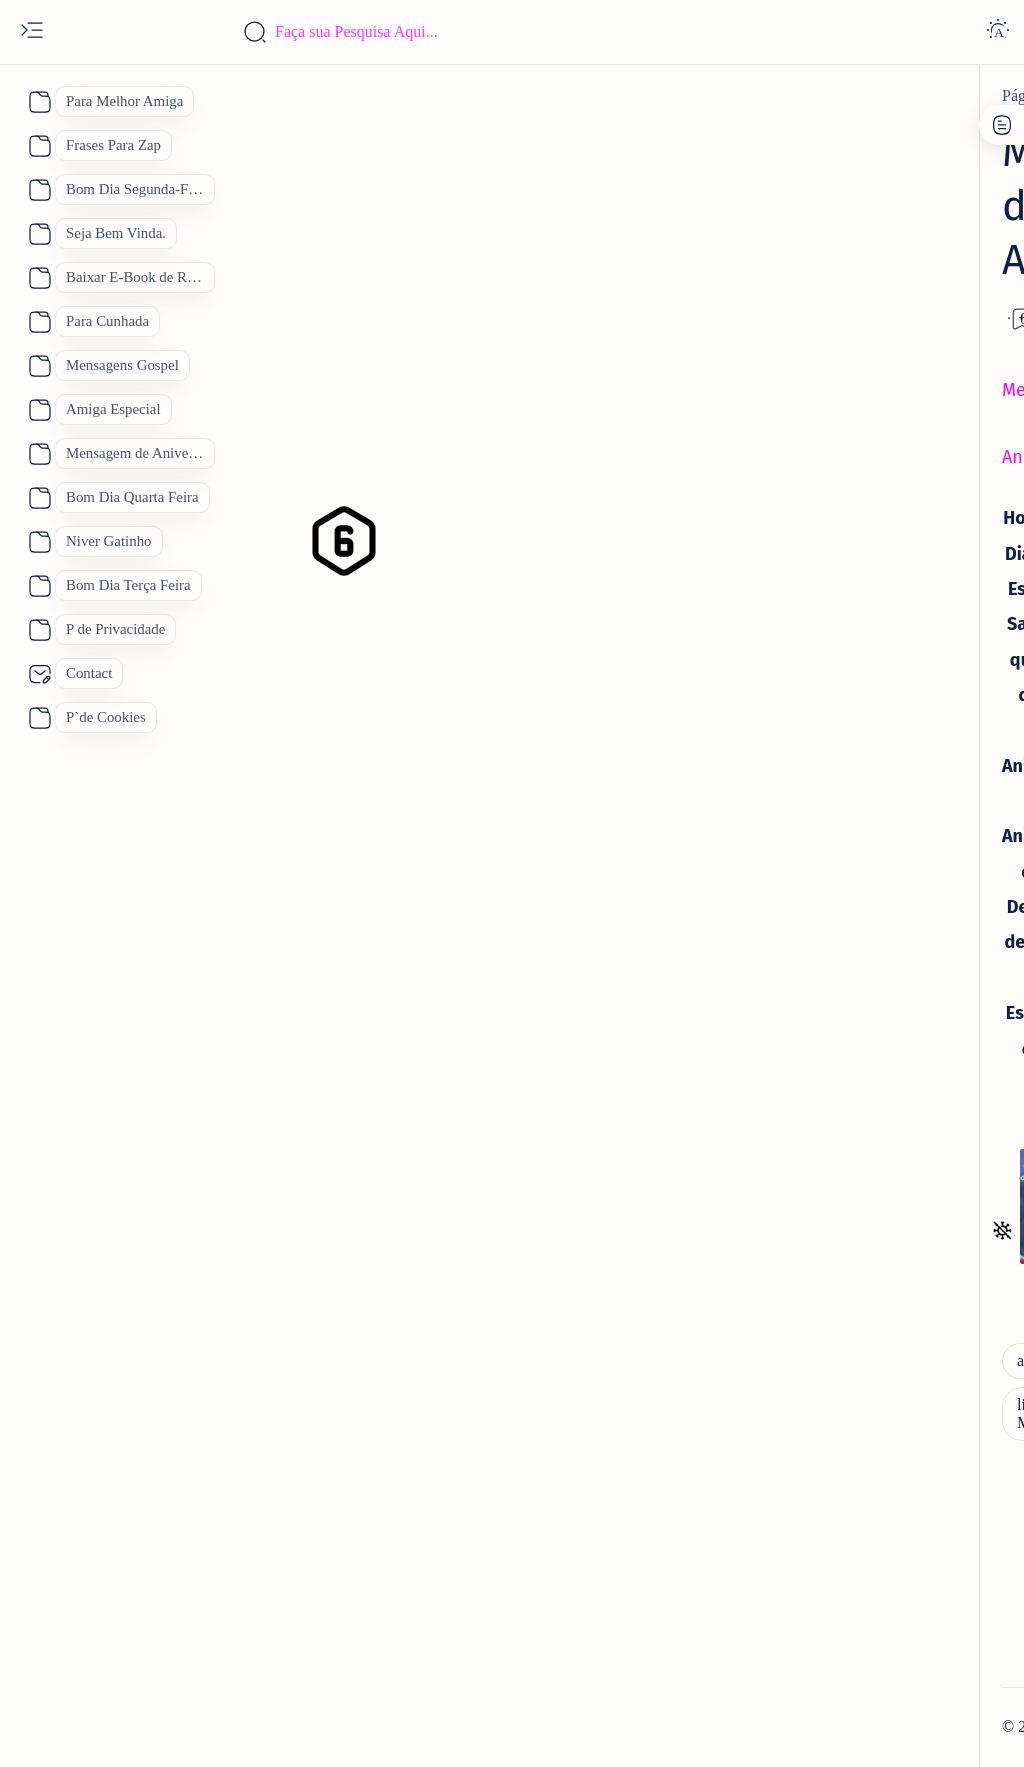 Image resolution: width=1024 pixels, height=1767 pixels. What do you see at coordinates (344, 541) in the screenshot?
I see `indicates step 6 in a multi-step process` at bounding box center [344, 541].